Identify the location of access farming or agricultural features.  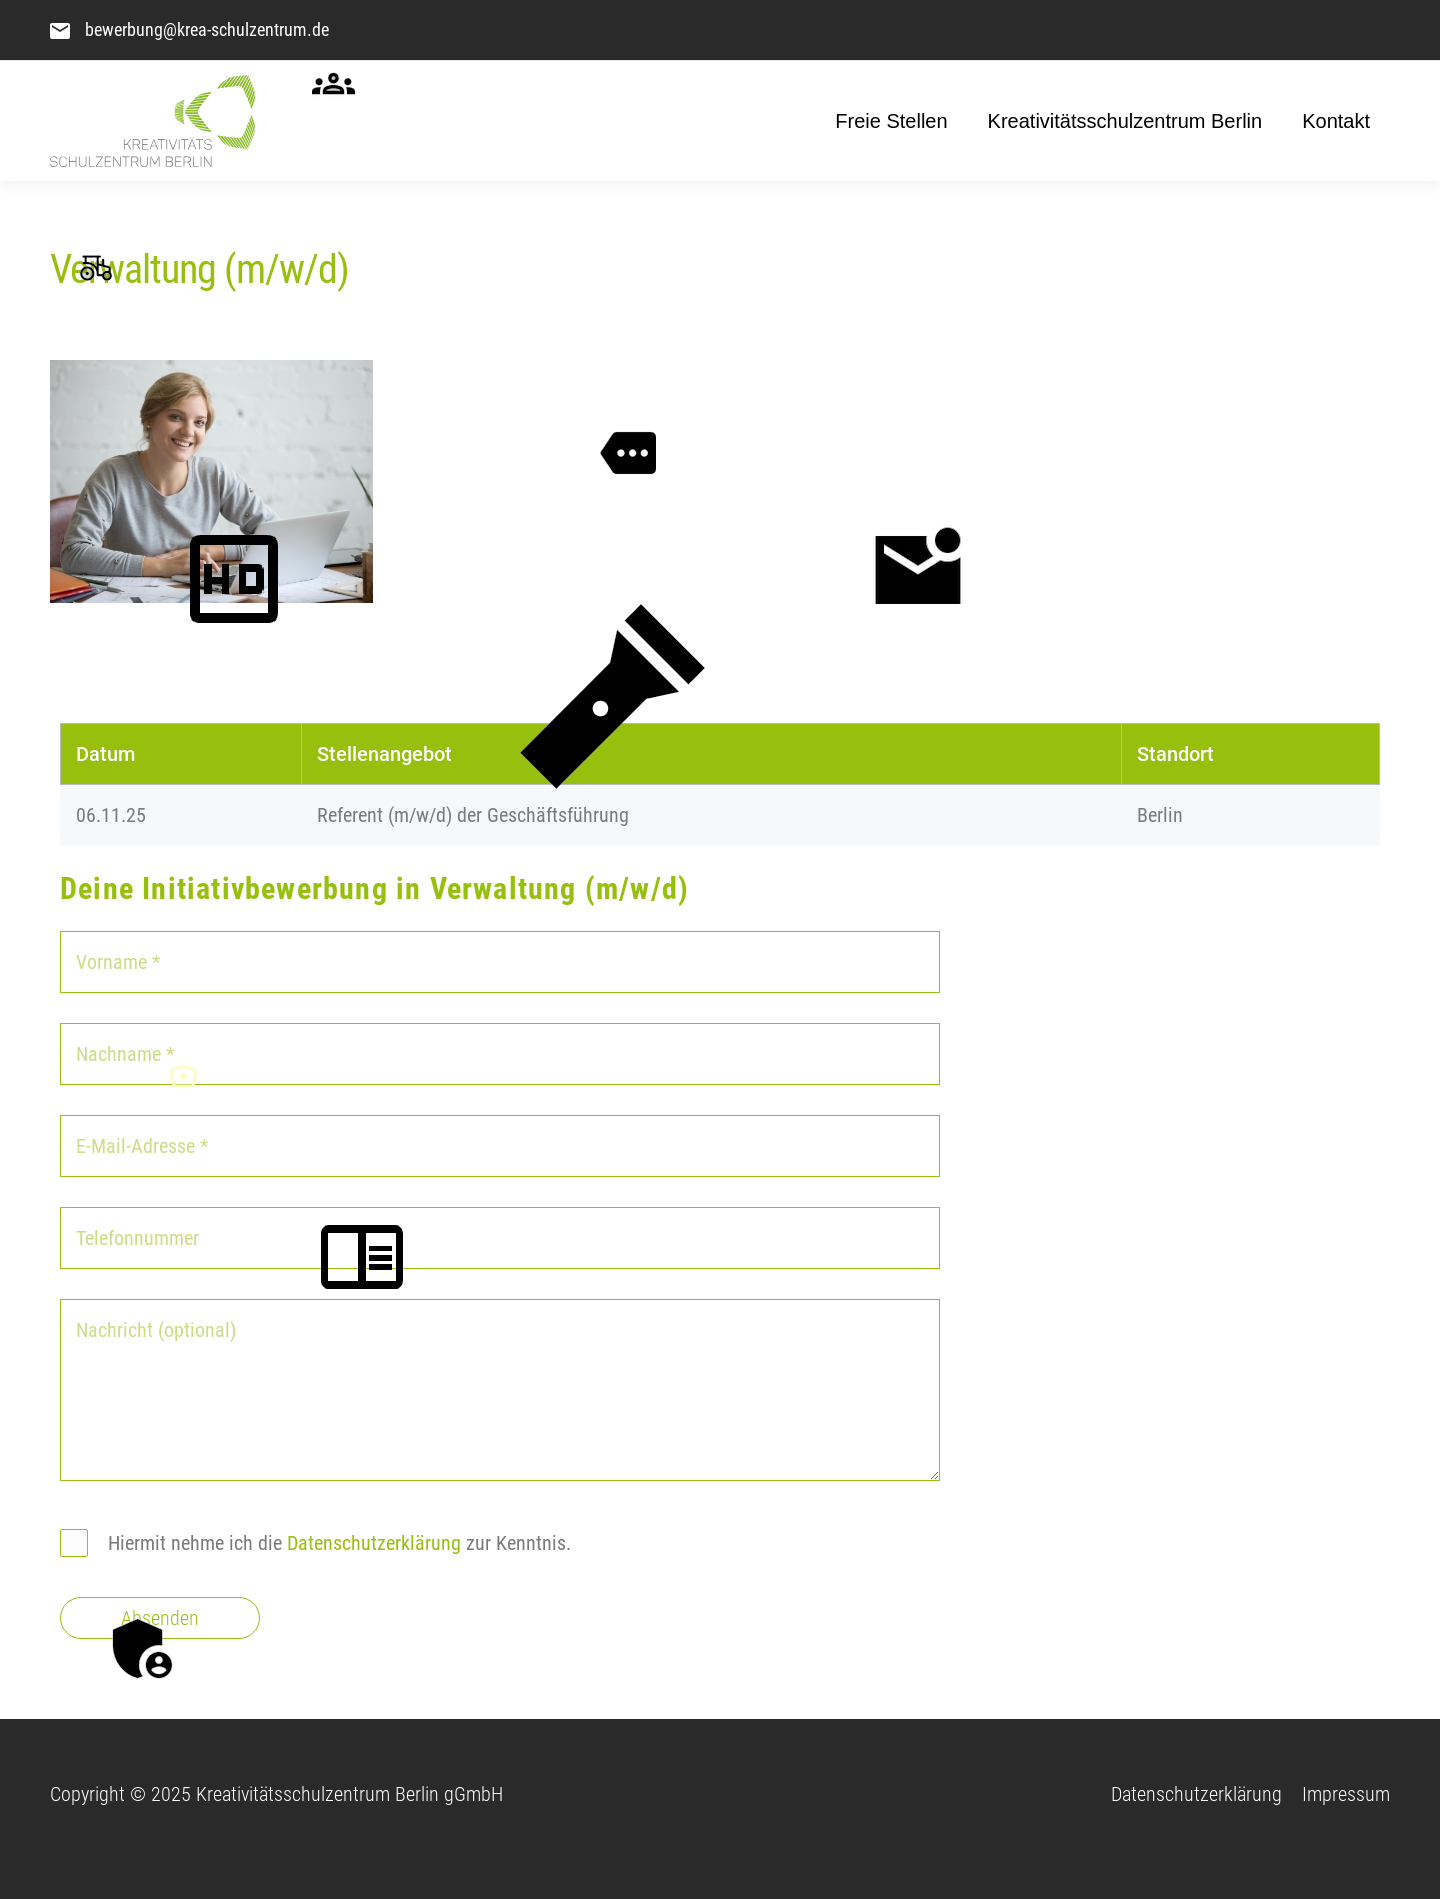
(95, 267).